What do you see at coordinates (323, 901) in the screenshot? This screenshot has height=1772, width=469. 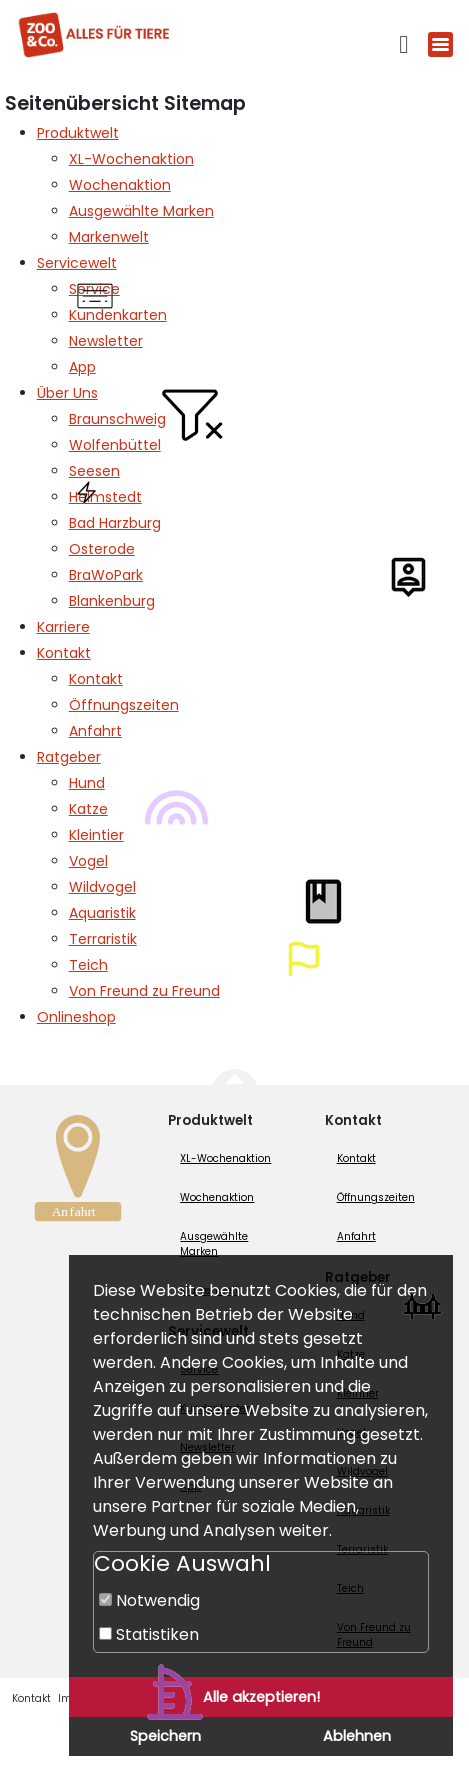 I see `access your saved bookmarks or reading list` at bounding box center [323, 901].